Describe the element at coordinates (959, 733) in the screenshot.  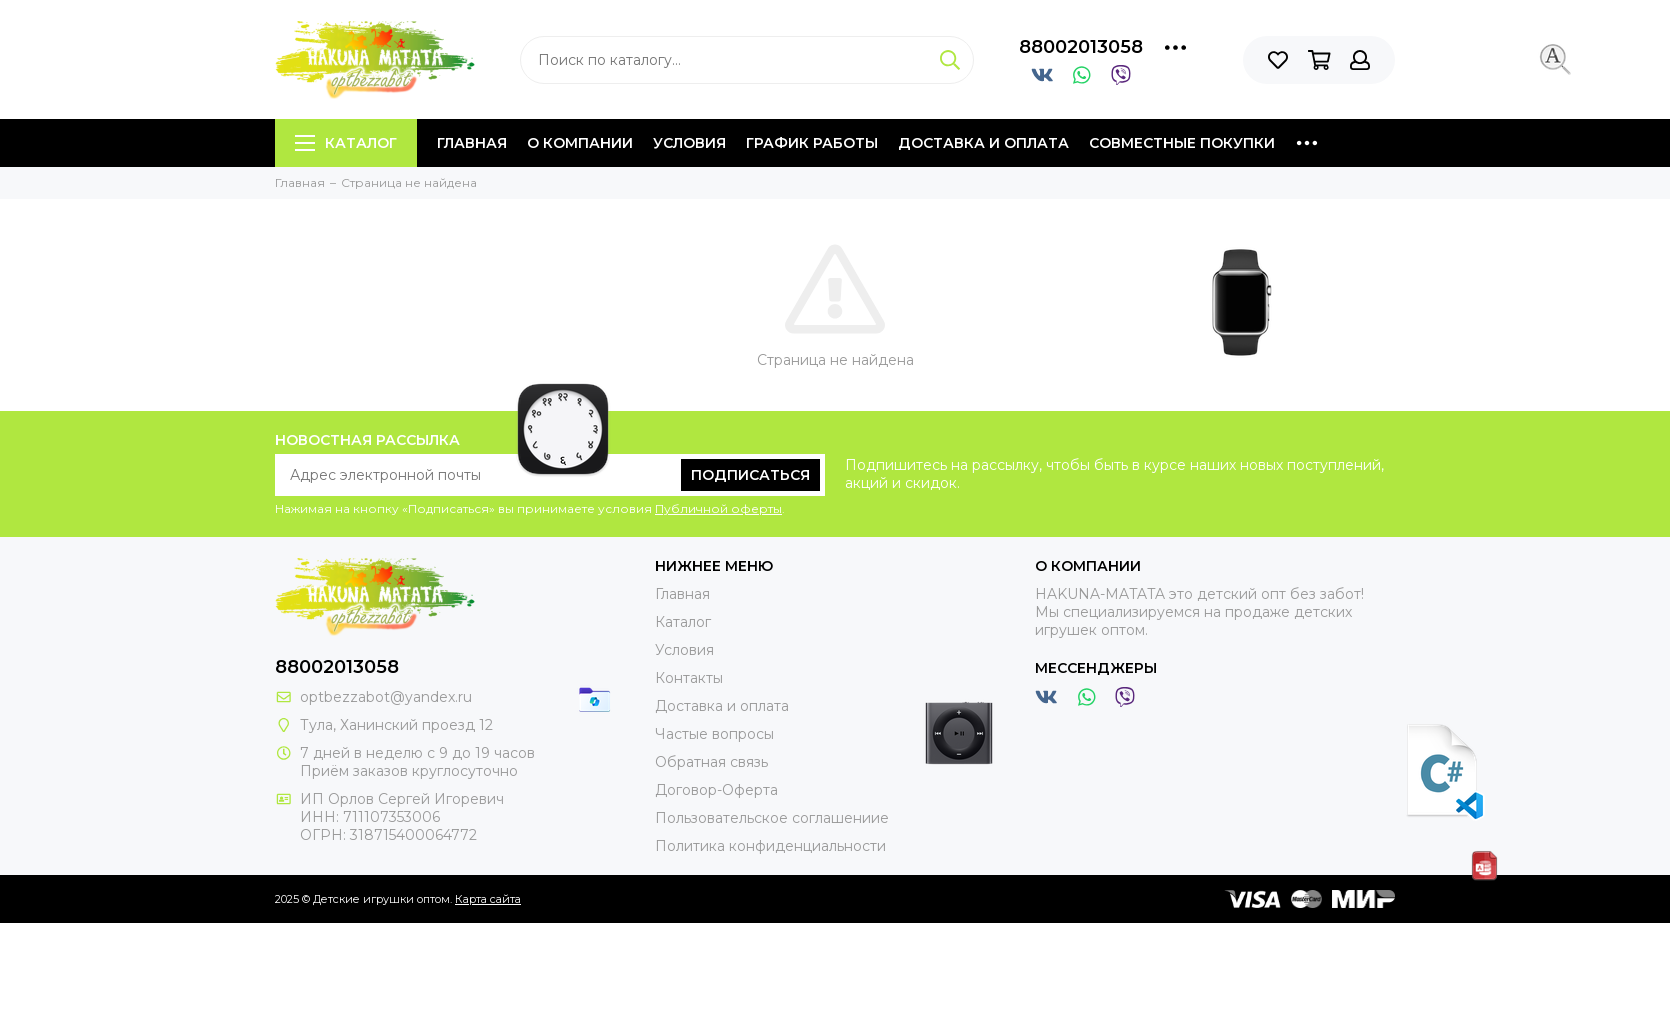
I see `manage your connected iPod shuffle device` at that location.